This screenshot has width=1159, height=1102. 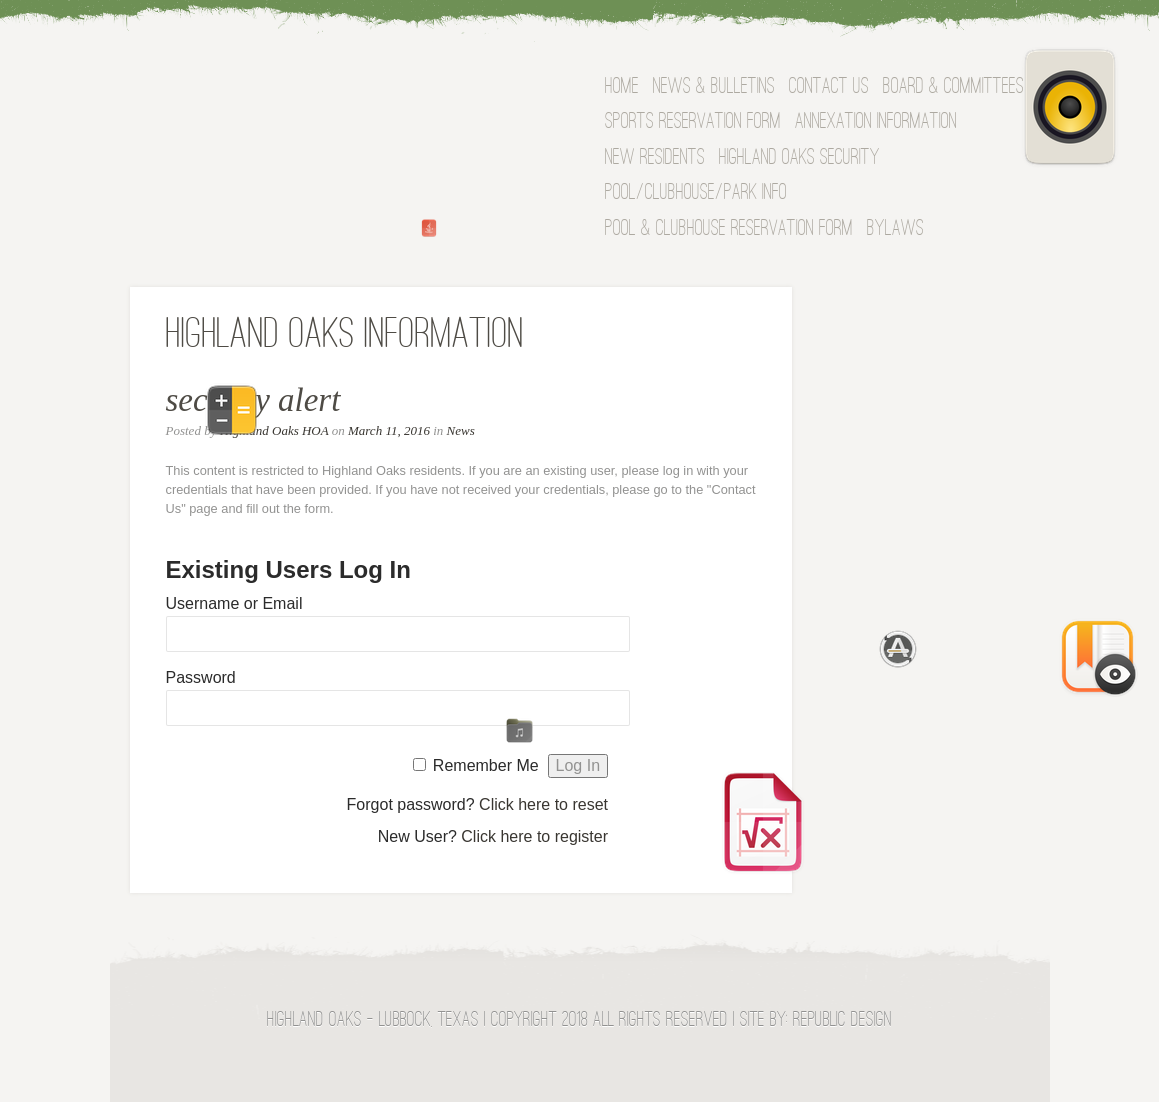 I want to click on open the software update manager, so click(x=898, y=649).